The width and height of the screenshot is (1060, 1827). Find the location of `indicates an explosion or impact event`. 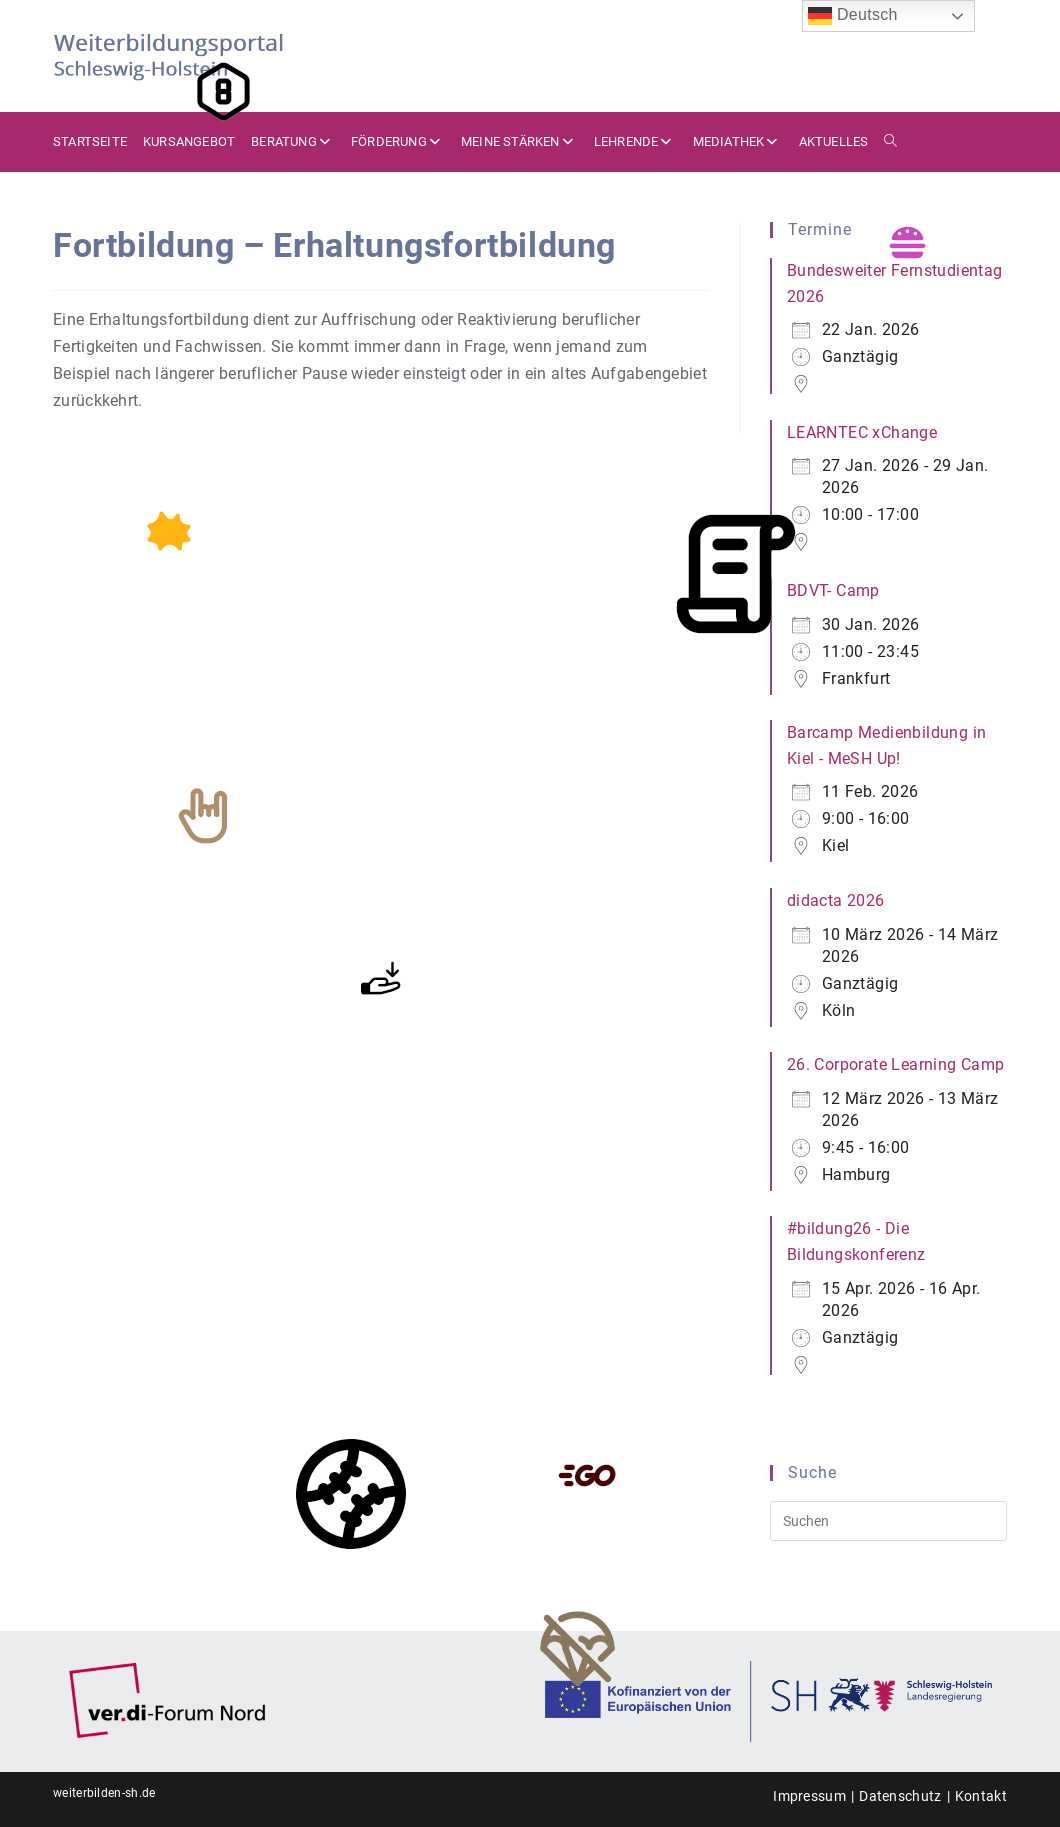

indicates an explosion or impact event is located at coordinates (169, 531).